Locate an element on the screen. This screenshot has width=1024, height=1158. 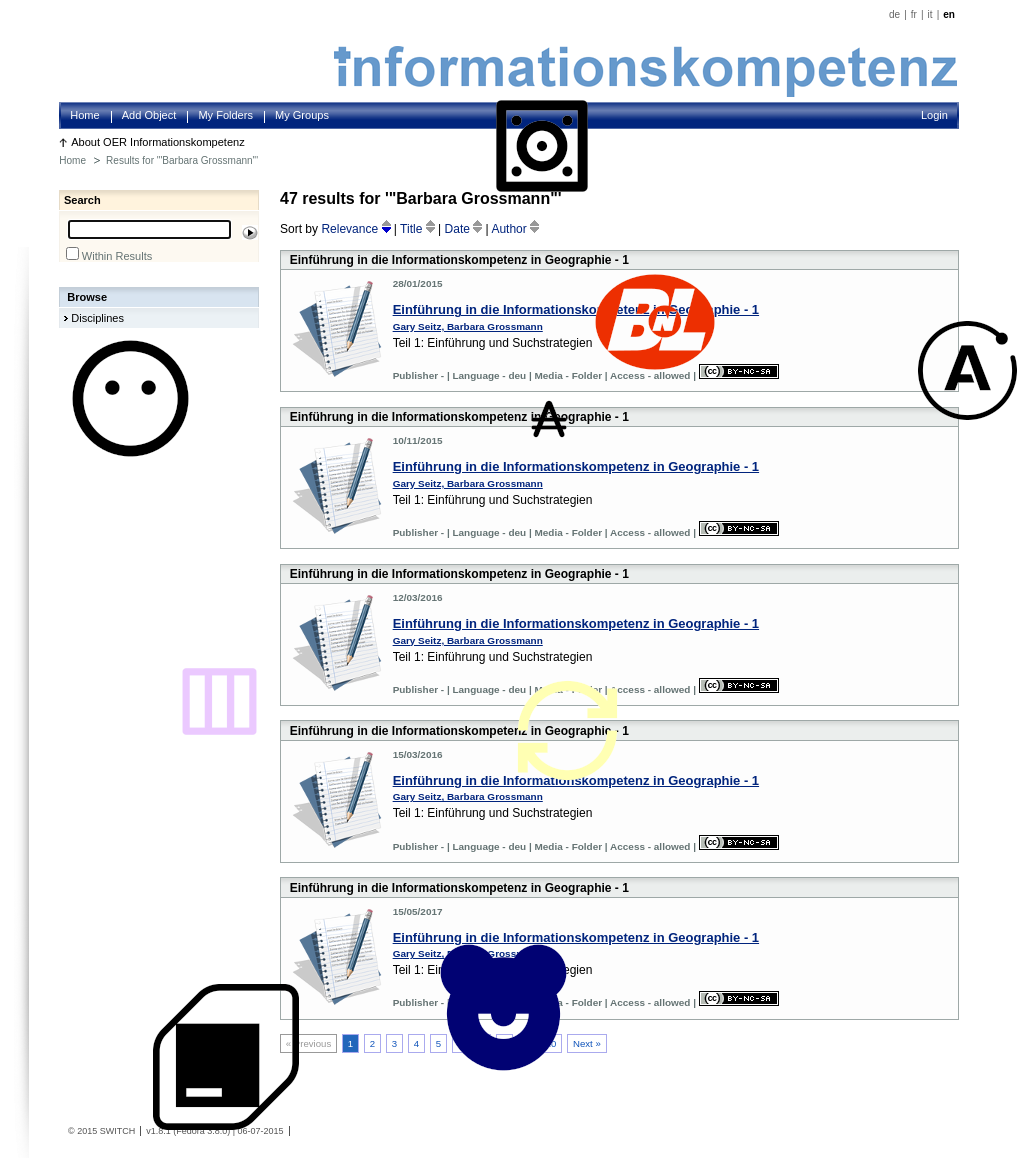
indicates a neutral or no-response status is located at coordinates (130, 398).